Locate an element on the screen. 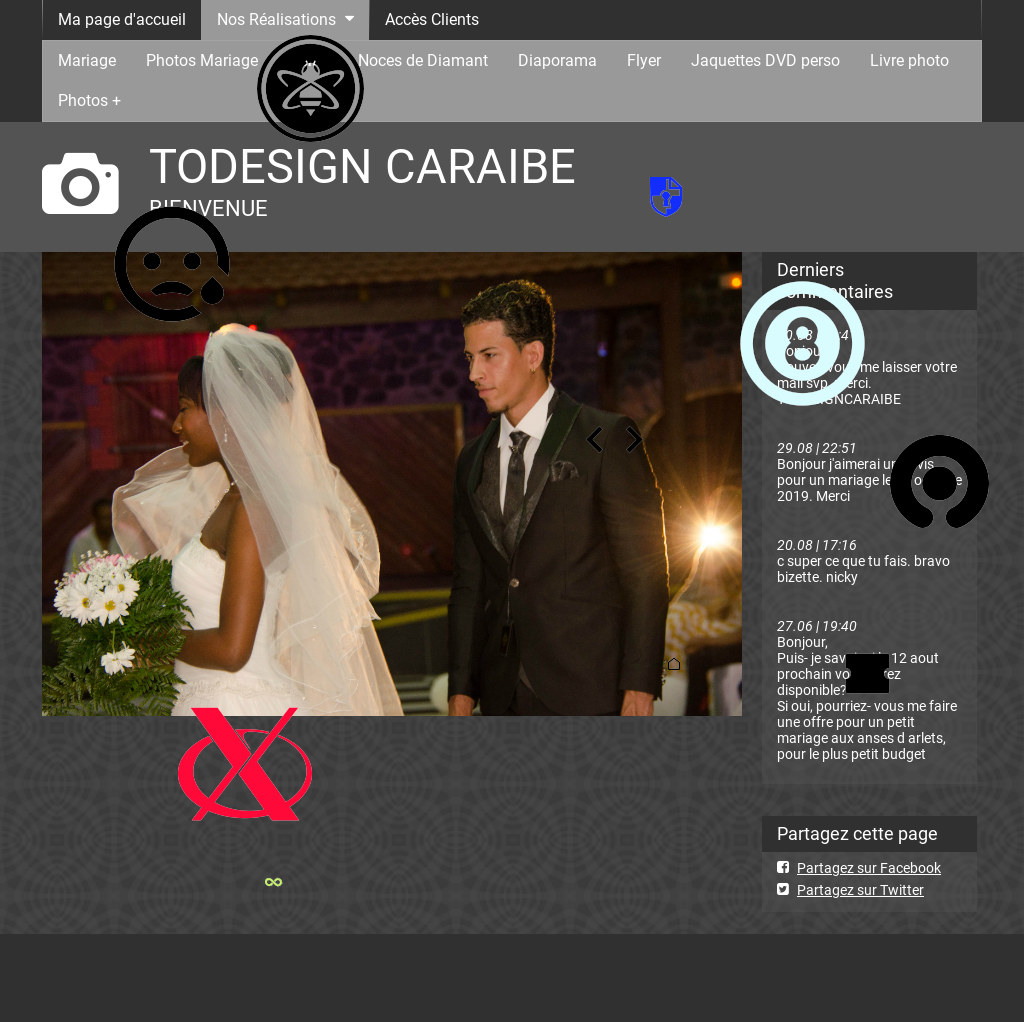 The width and height of the screenshot is (1024, 1022). view your tickets or passes is located at coordinates (867, 673).